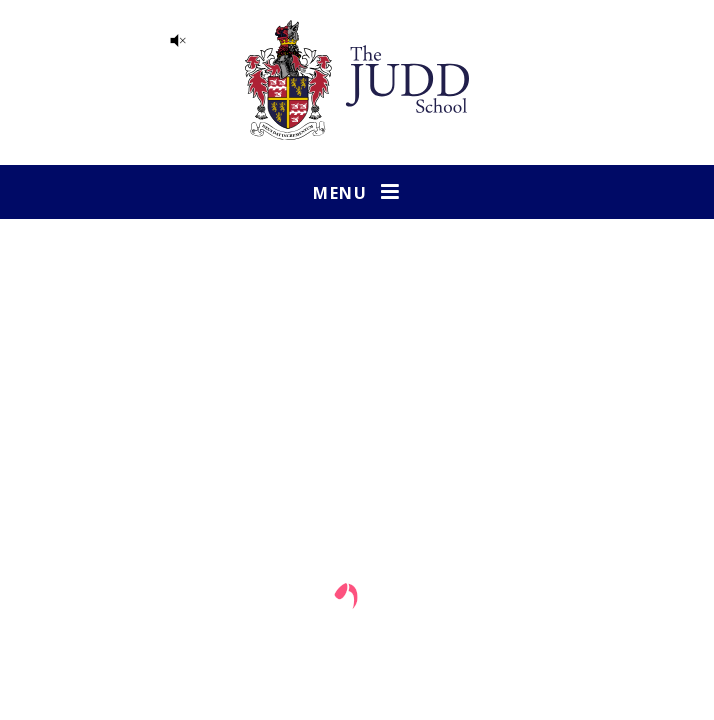 The height and width of the screenshot is (720, 714). I want to click on indicates a claw attack or grab ability in a game, so click(346, 596).